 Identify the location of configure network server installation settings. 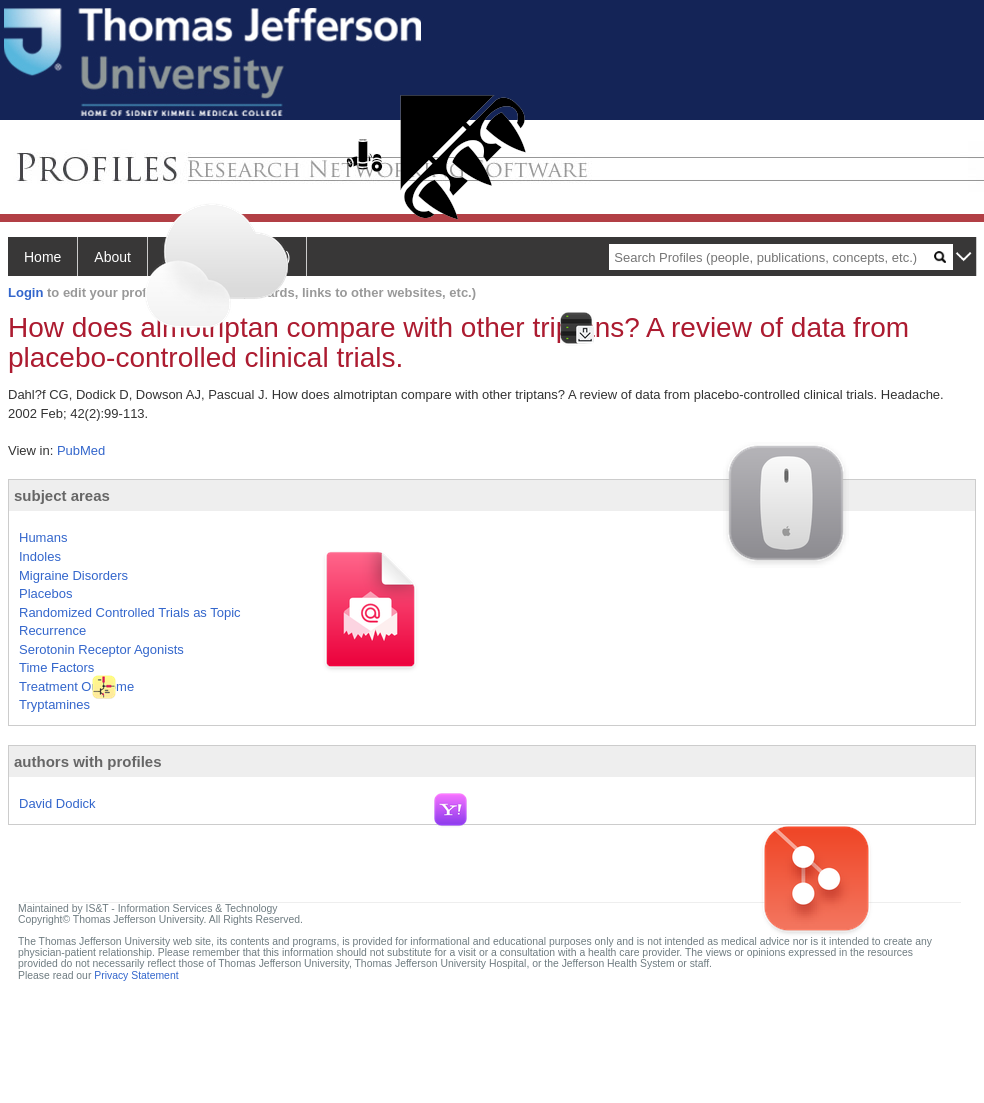
(576, 328).